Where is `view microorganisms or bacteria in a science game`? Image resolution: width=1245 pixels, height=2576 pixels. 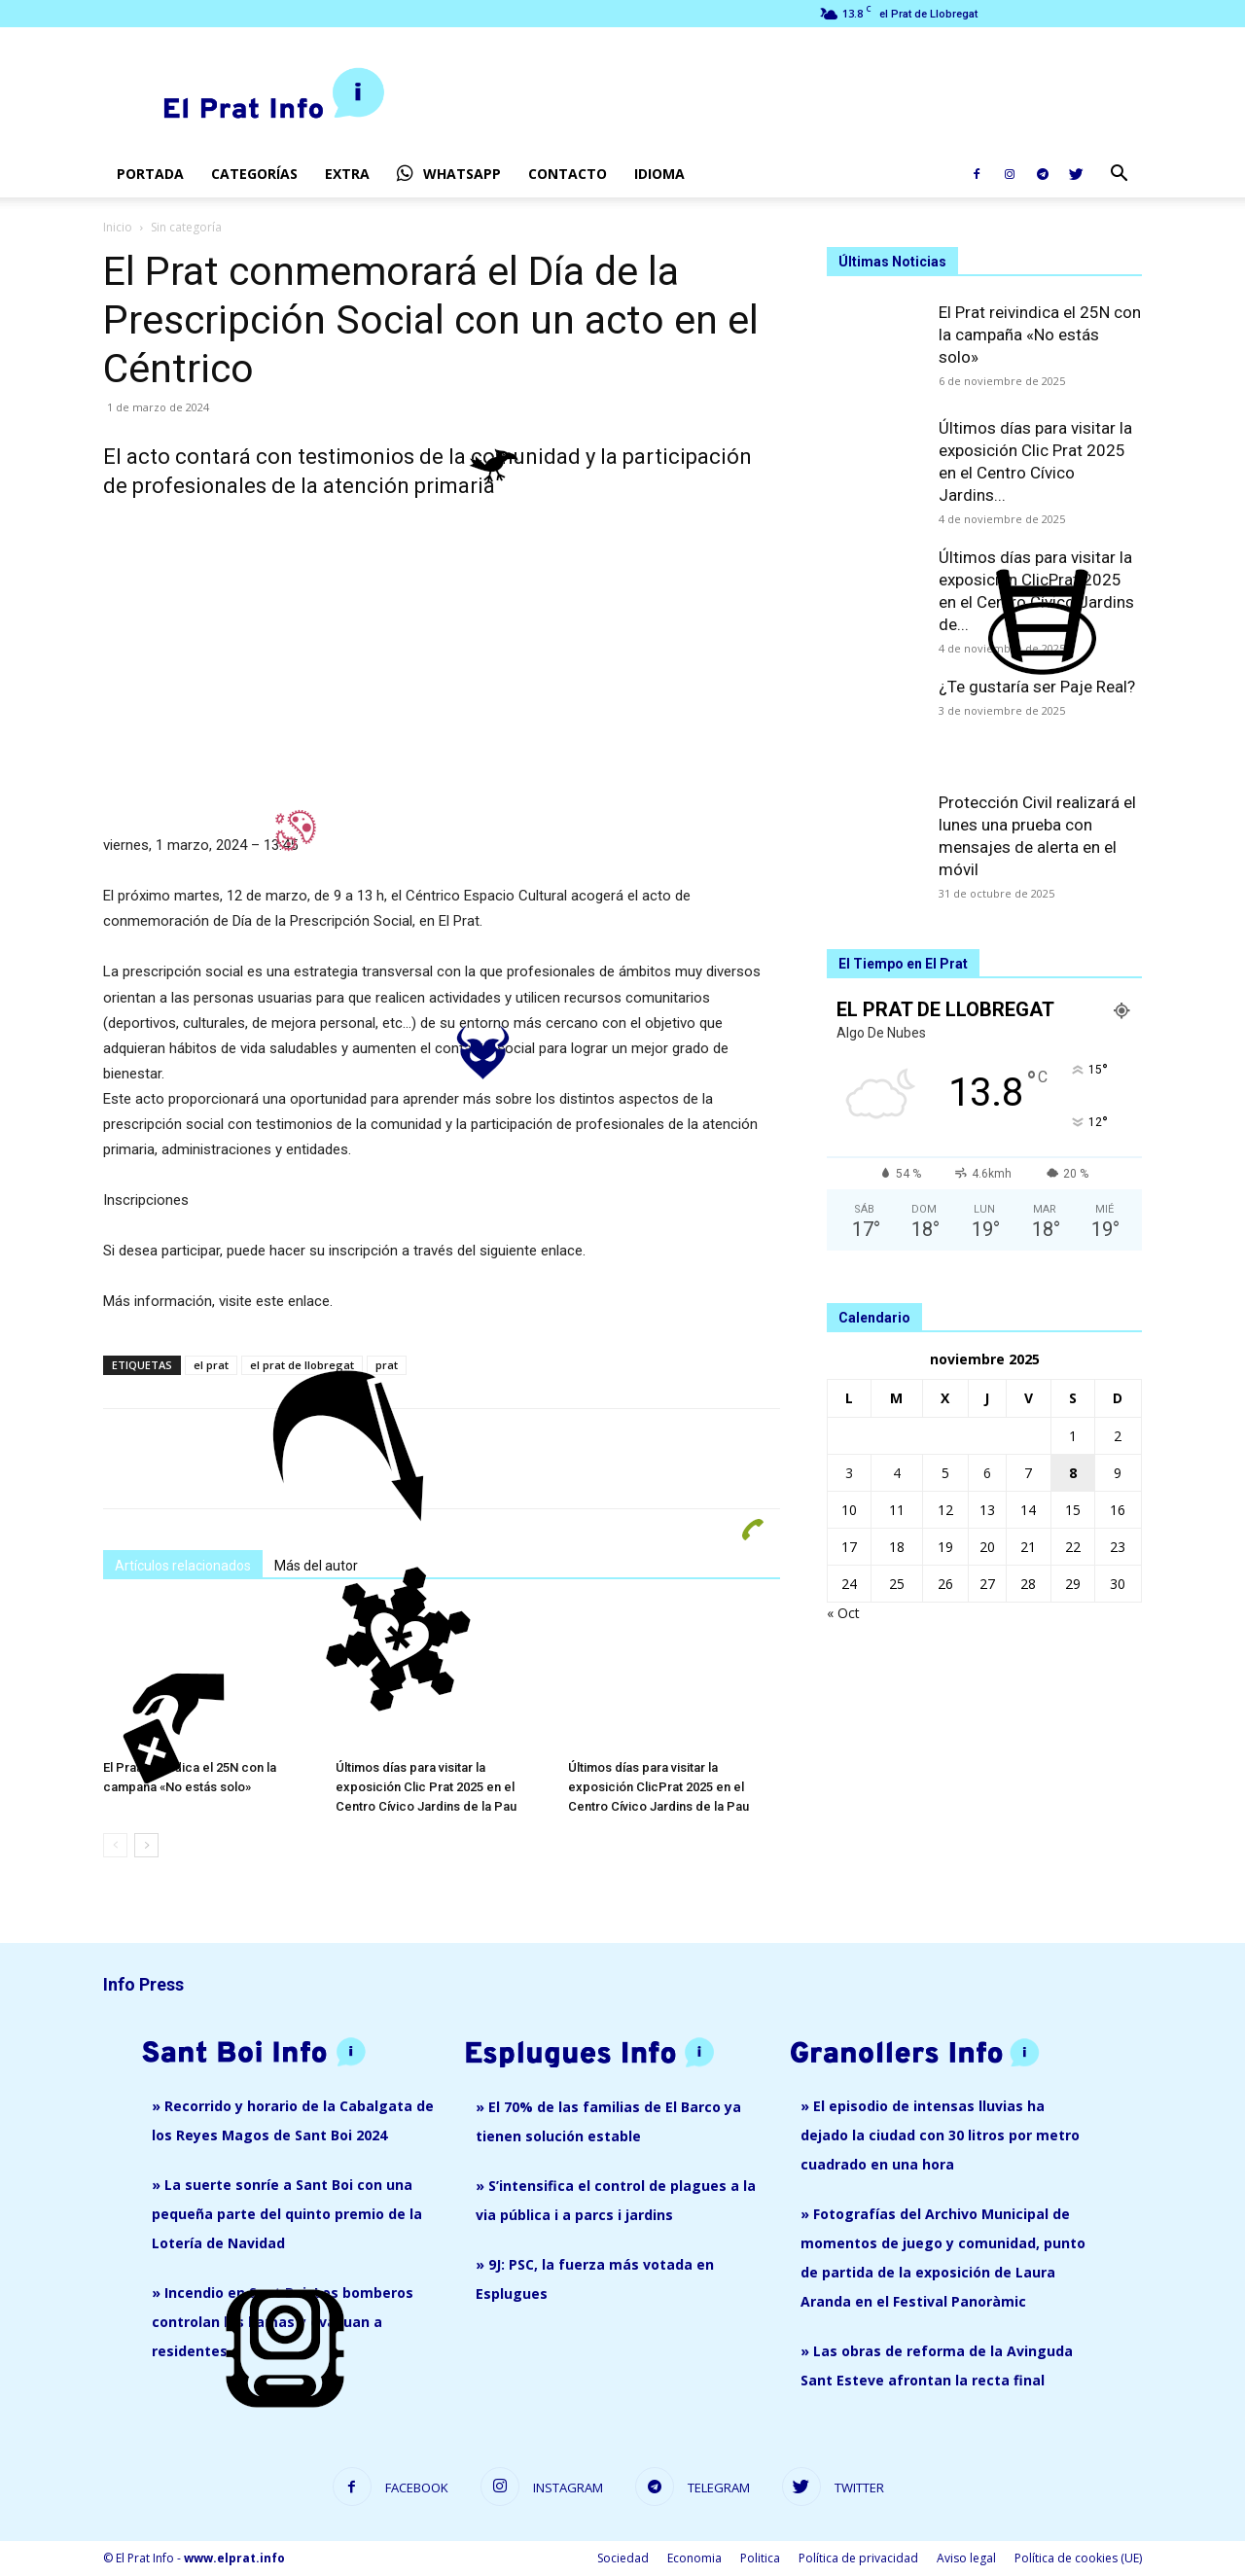
view microorganisms or bacteria in a science game is located at coordinates (296, 830).